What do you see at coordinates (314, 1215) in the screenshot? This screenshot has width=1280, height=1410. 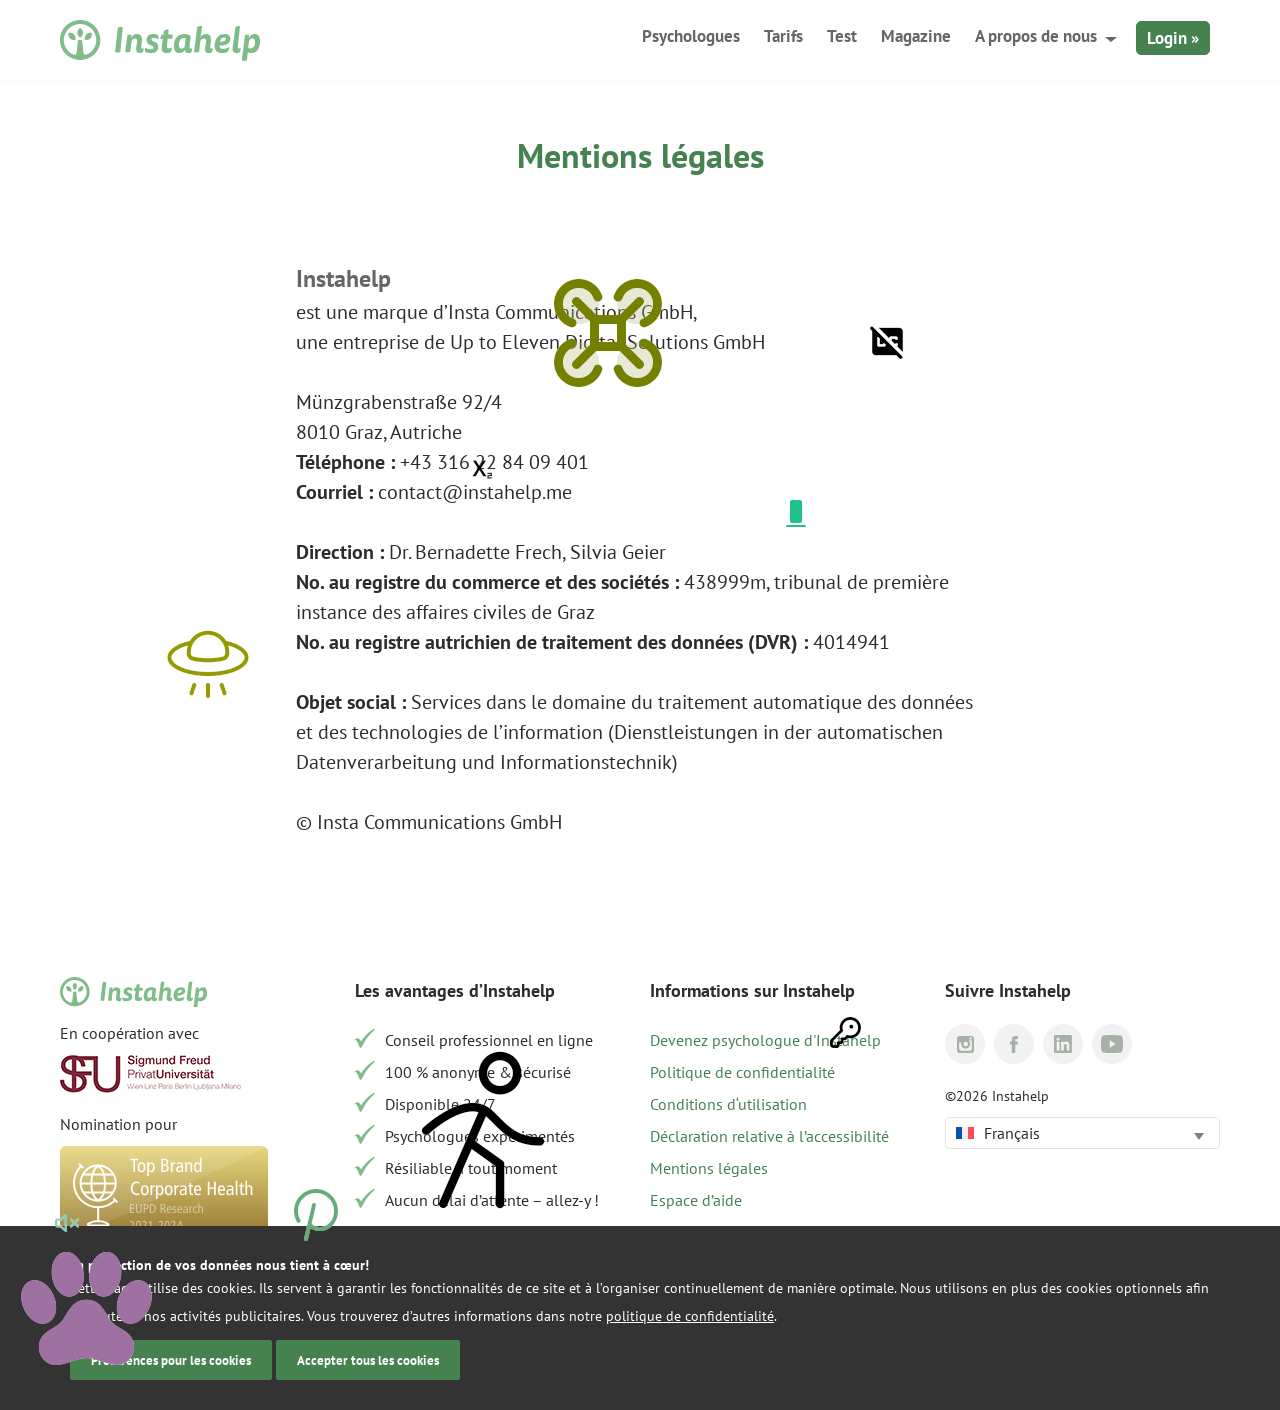 I see `open Pinterest app` at bounding box center [314, 1215].